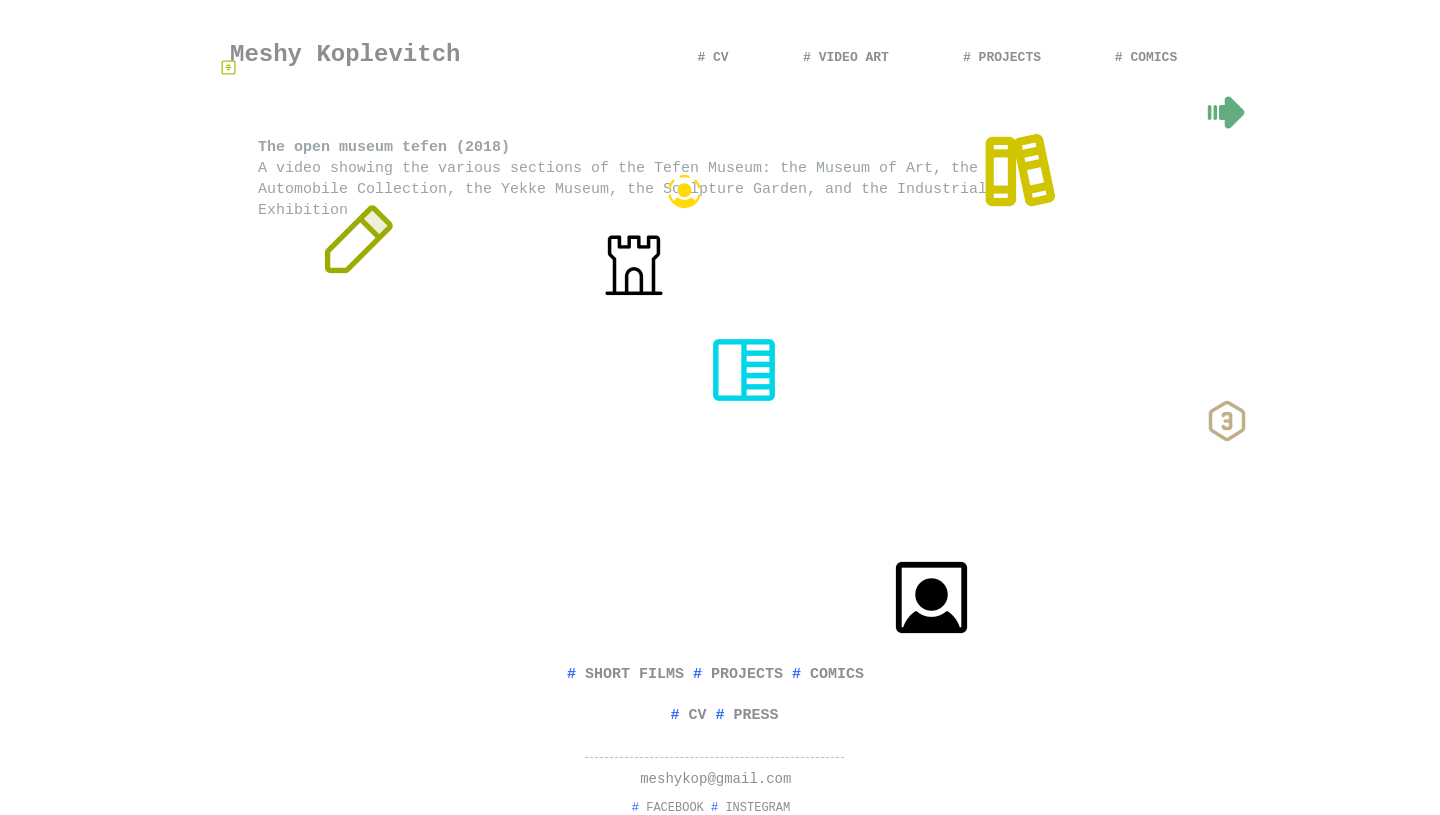 The height and width of the screenshot is (815, 1440). Describe the element at coordinates (228, 67) in the screenshot. I see `center align content horizontally and vertically` at that location.